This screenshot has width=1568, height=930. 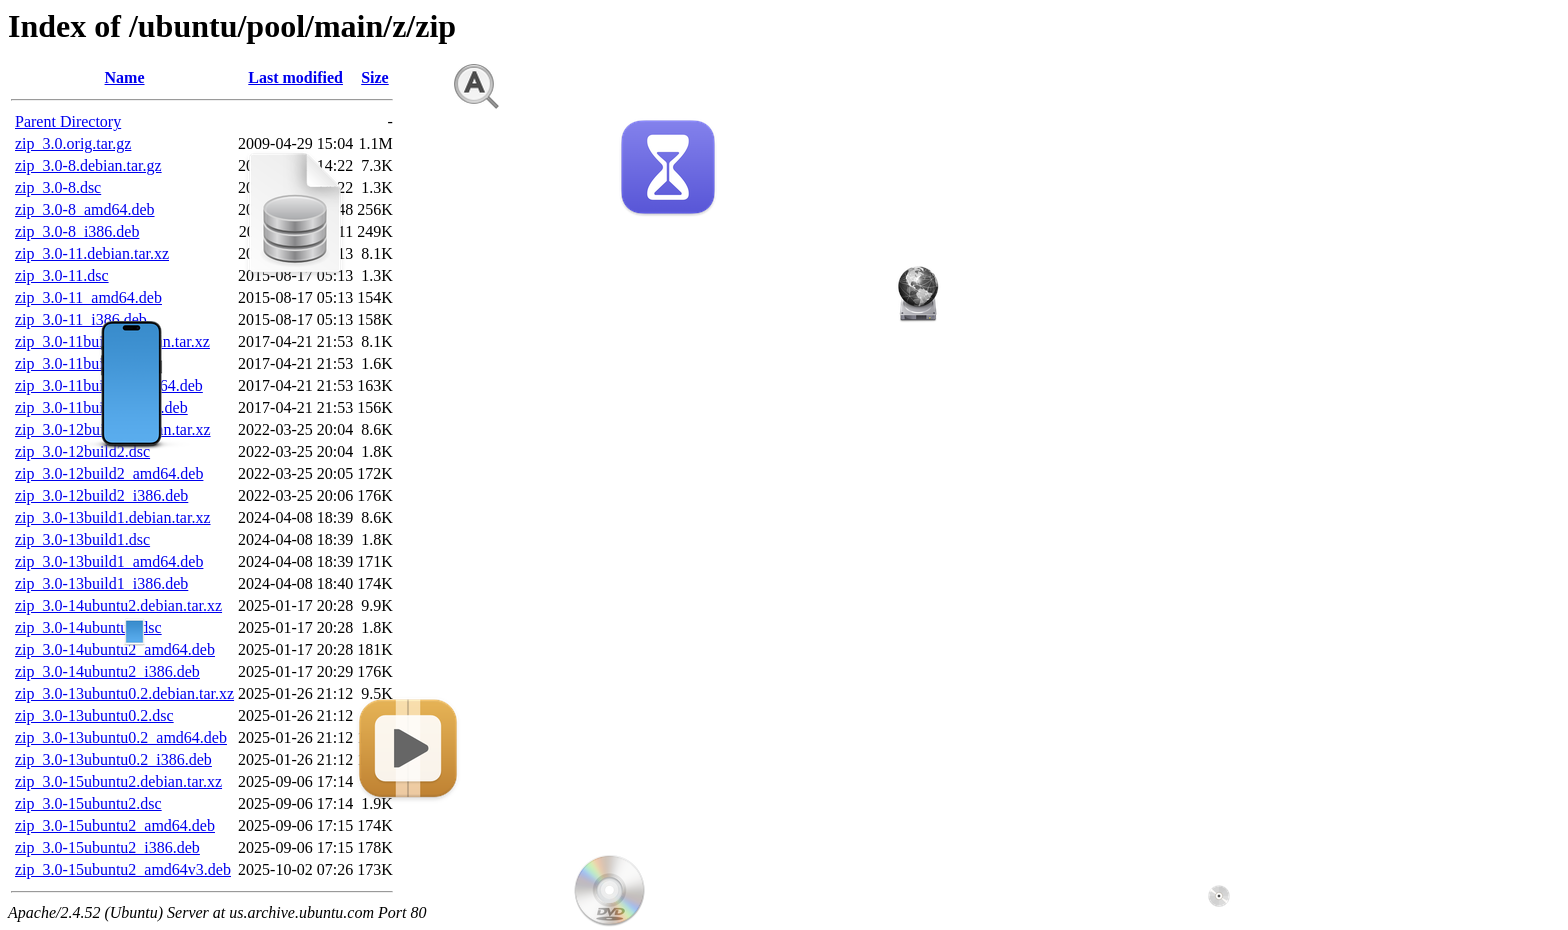 What do you see at coordinates (476, 86) in the screenshot?
I see `find text or search within a document` at bounding box center [476, 86].